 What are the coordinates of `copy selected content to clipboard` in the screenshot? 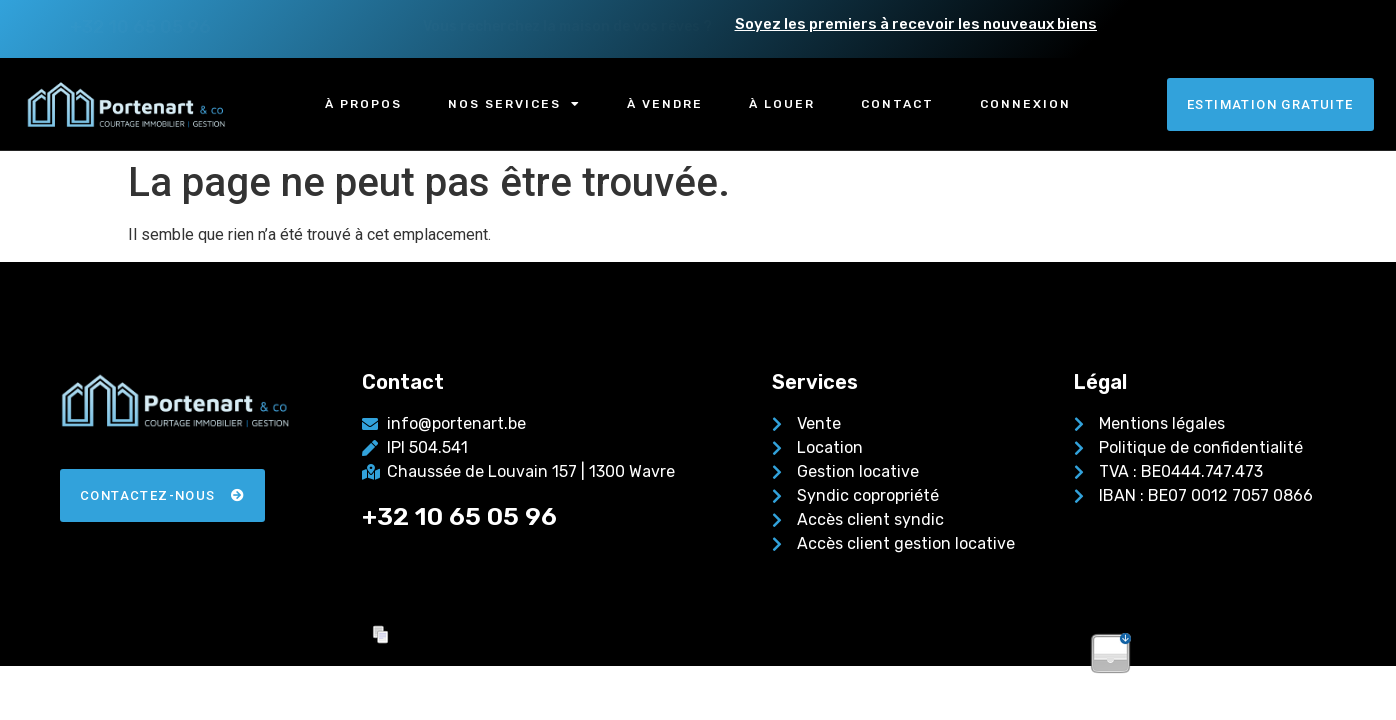 It's located at (380, 634).